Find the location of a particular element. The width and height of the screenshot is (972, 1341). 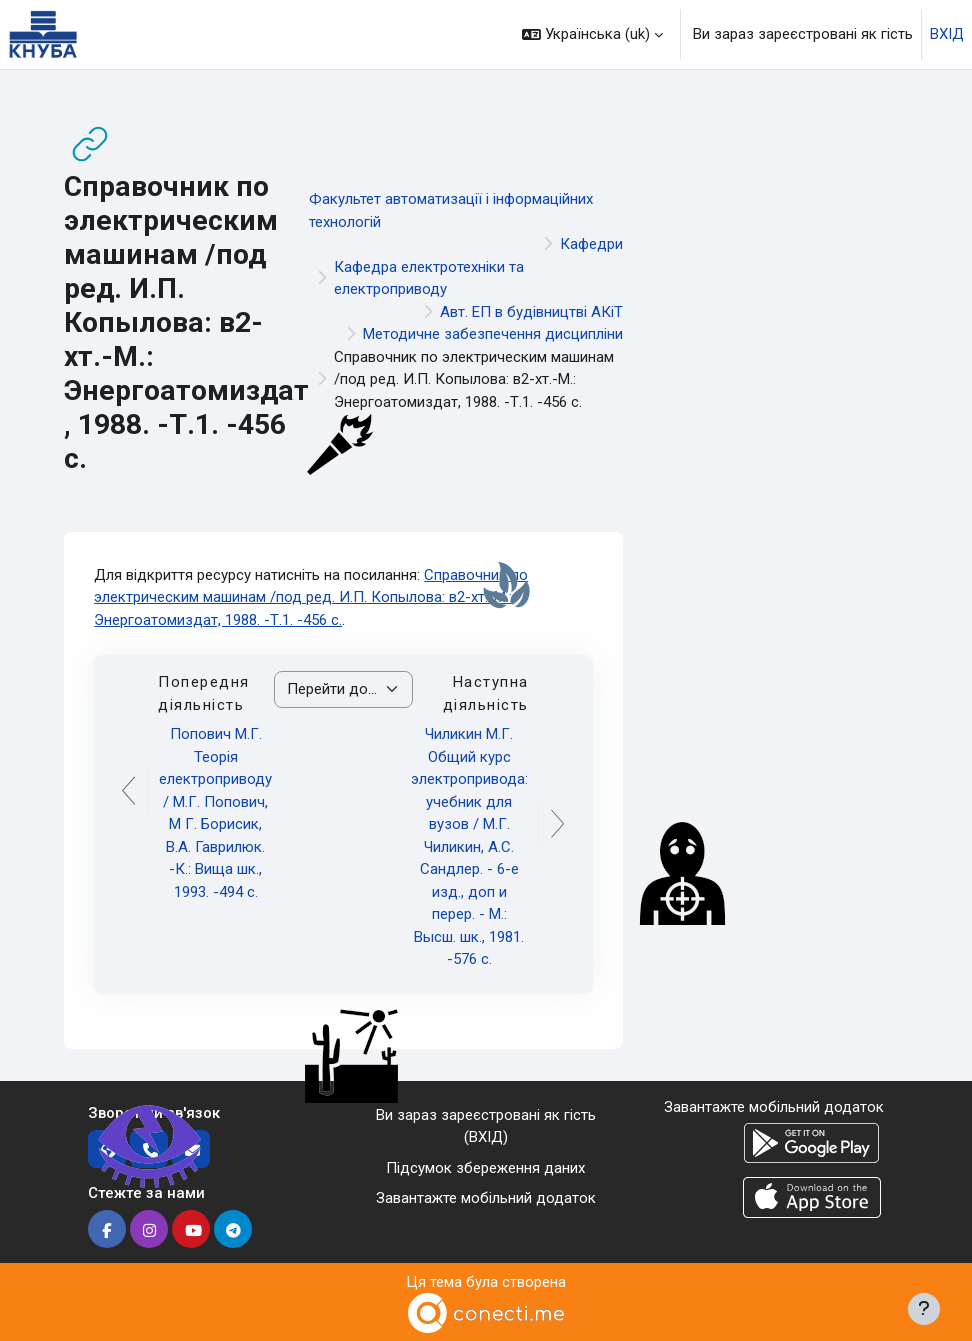

indicates desert or arid climate zone is located at coordinates (351, 1056).